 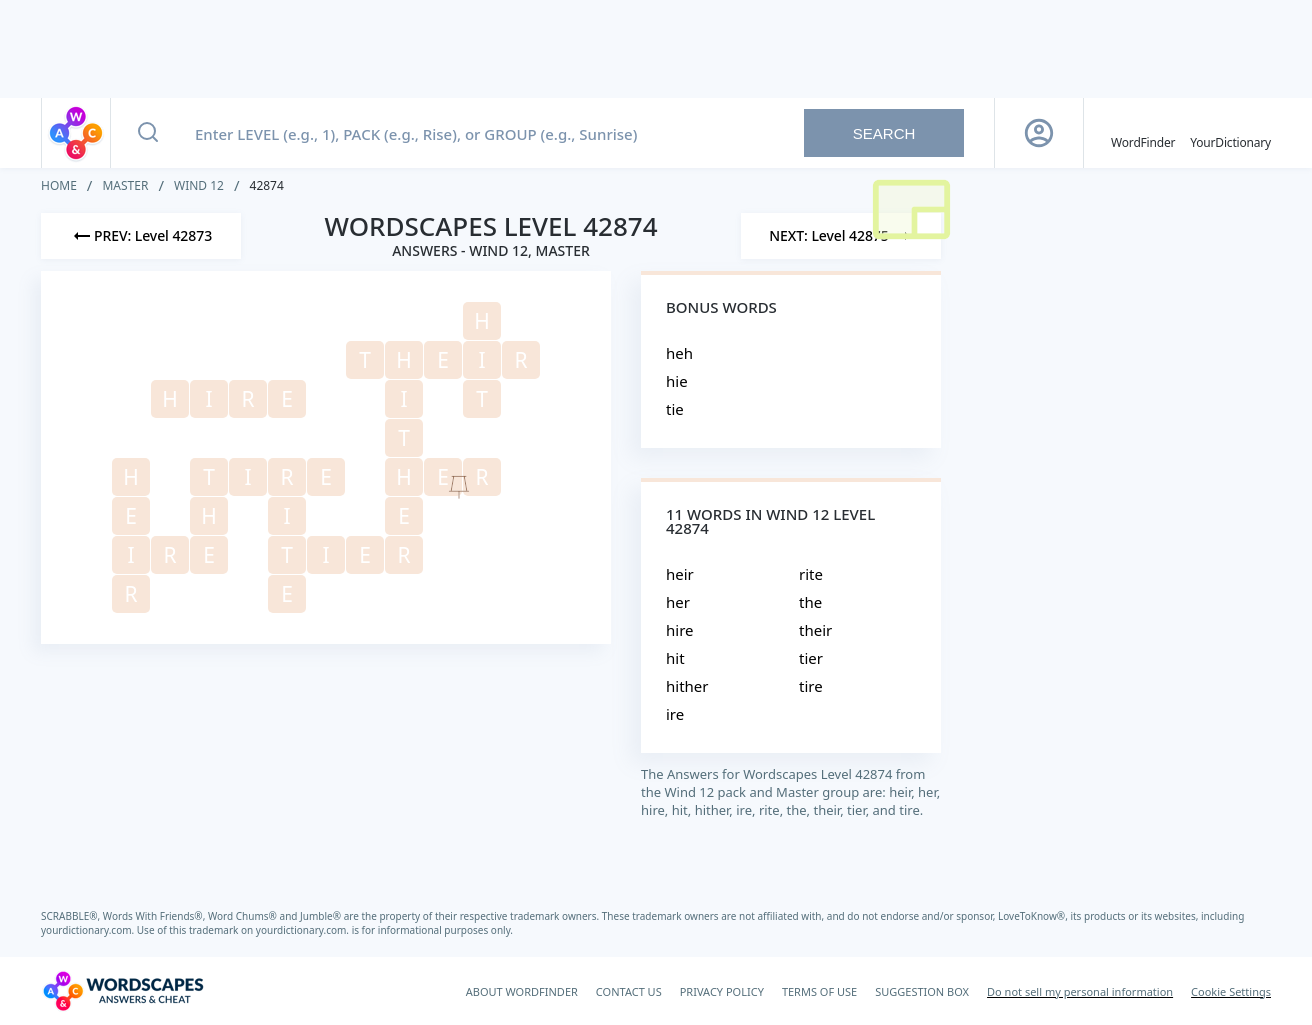 I want to click on pin item to keep it visible, so click(x=459, y=486).